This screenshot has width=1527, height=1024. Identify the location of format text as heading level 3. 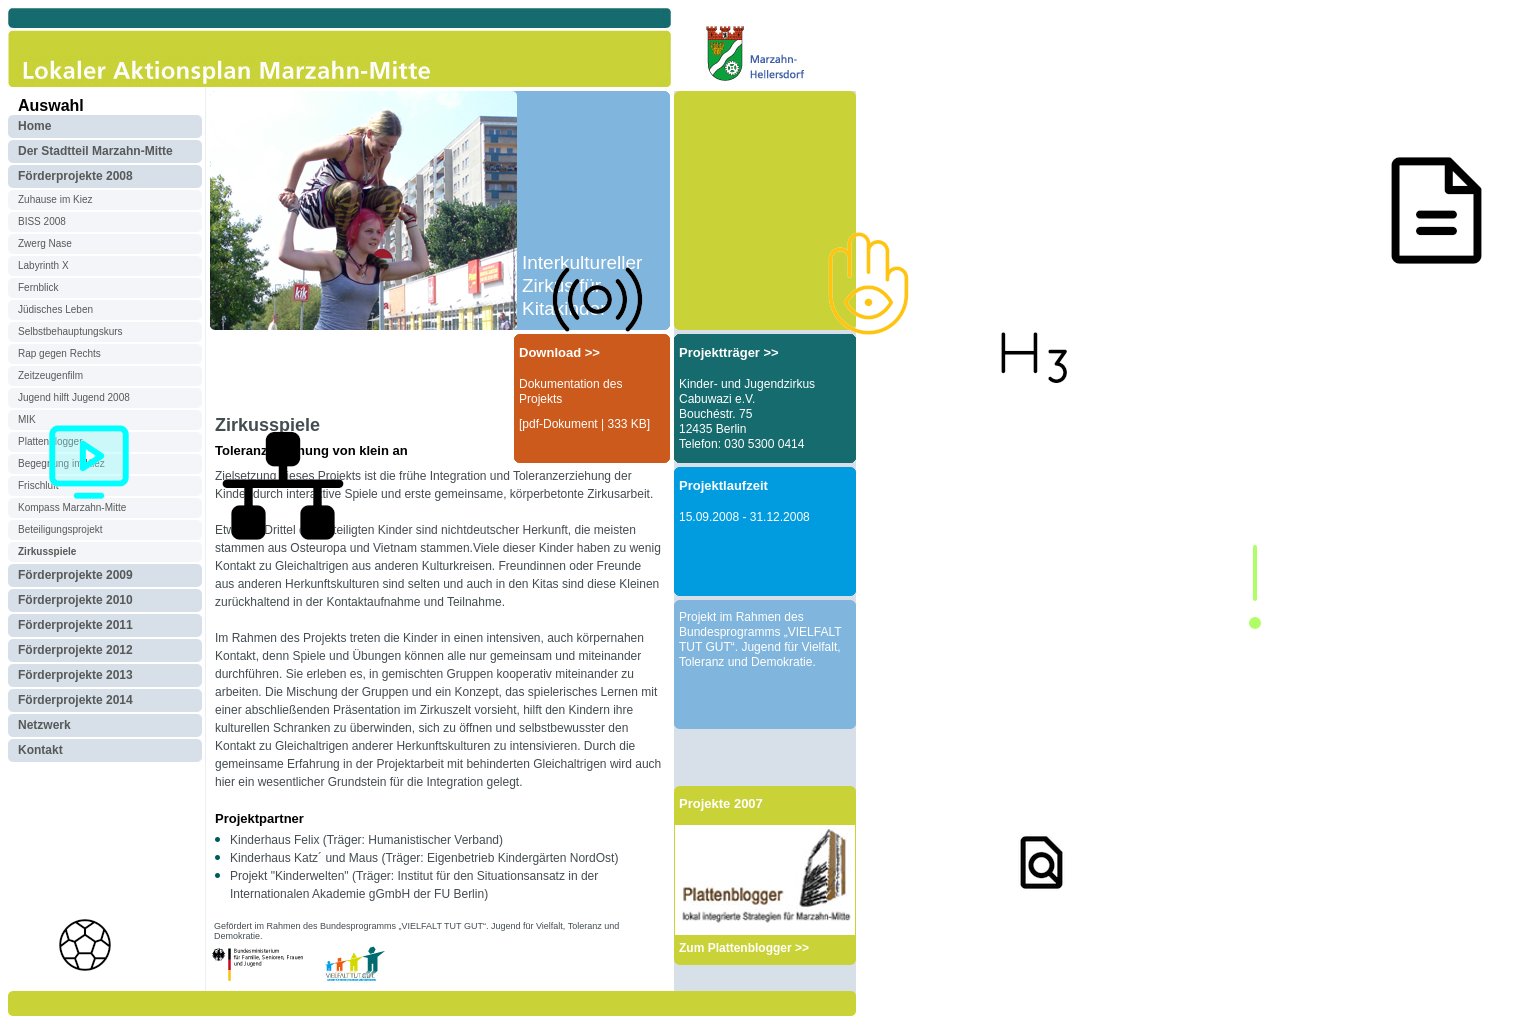
(1030, 356).